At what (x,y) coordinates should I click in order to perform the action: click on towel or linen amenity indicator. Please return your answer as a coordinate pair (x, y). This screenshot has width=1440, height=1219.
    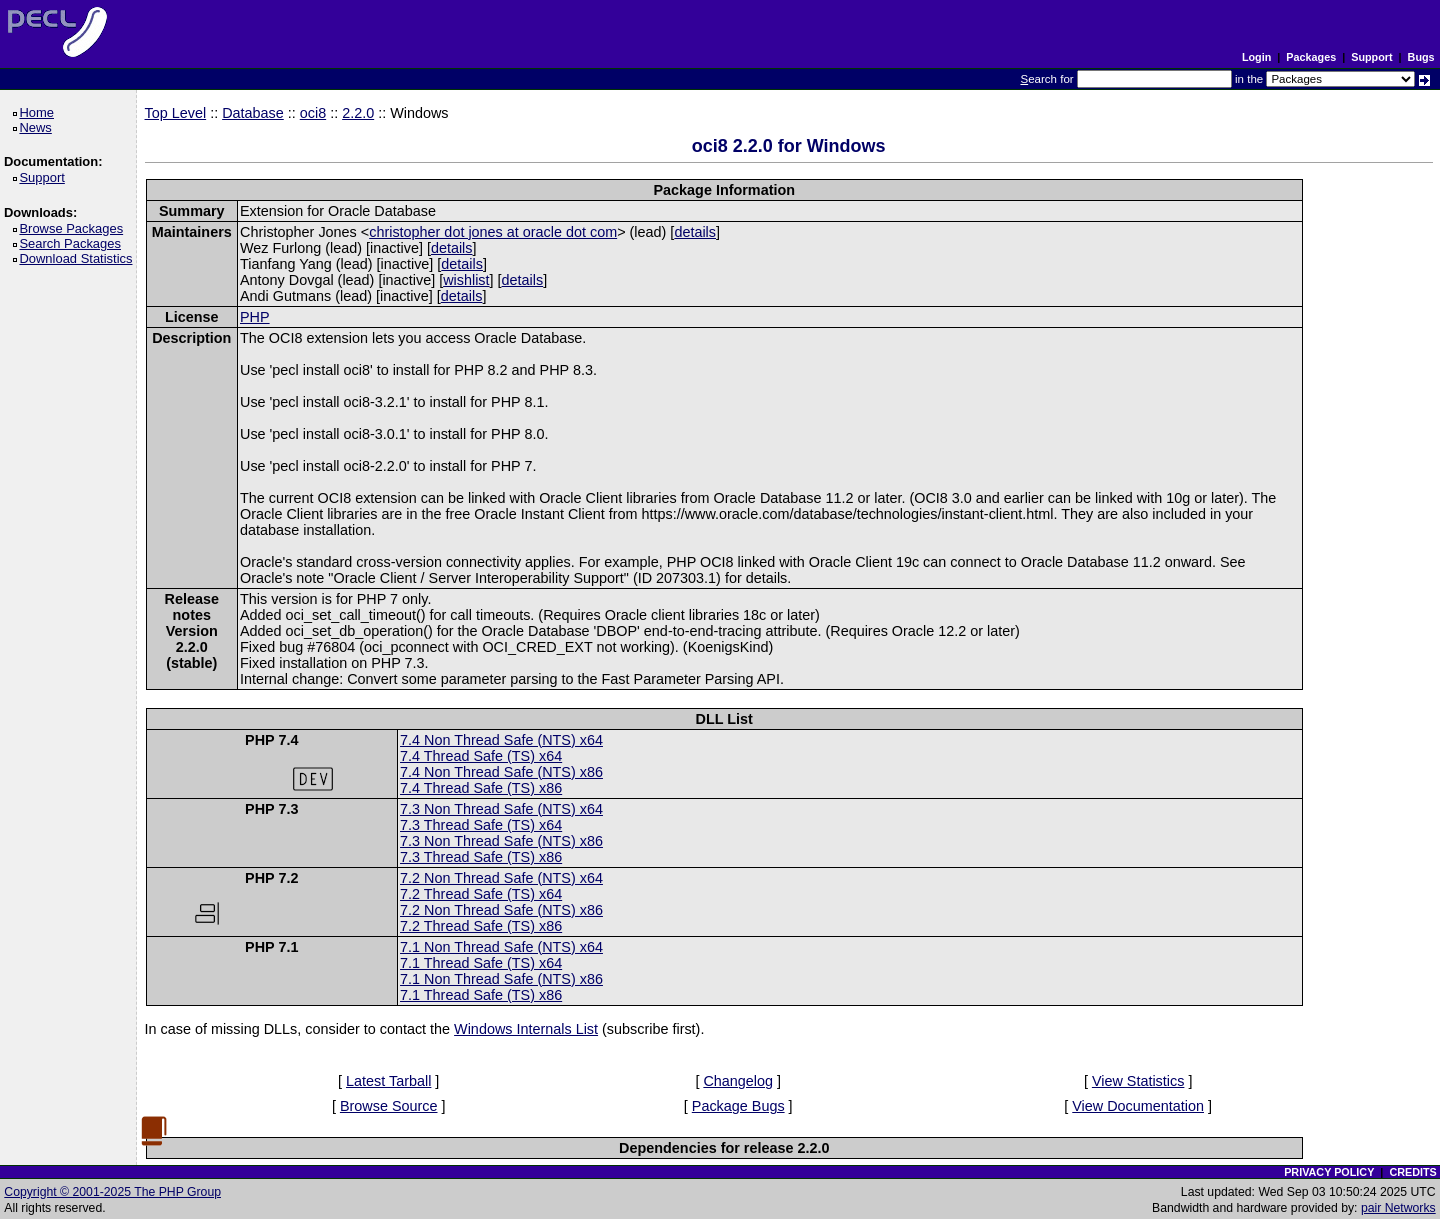
    Looking at the image, I should click on (153, 1131).